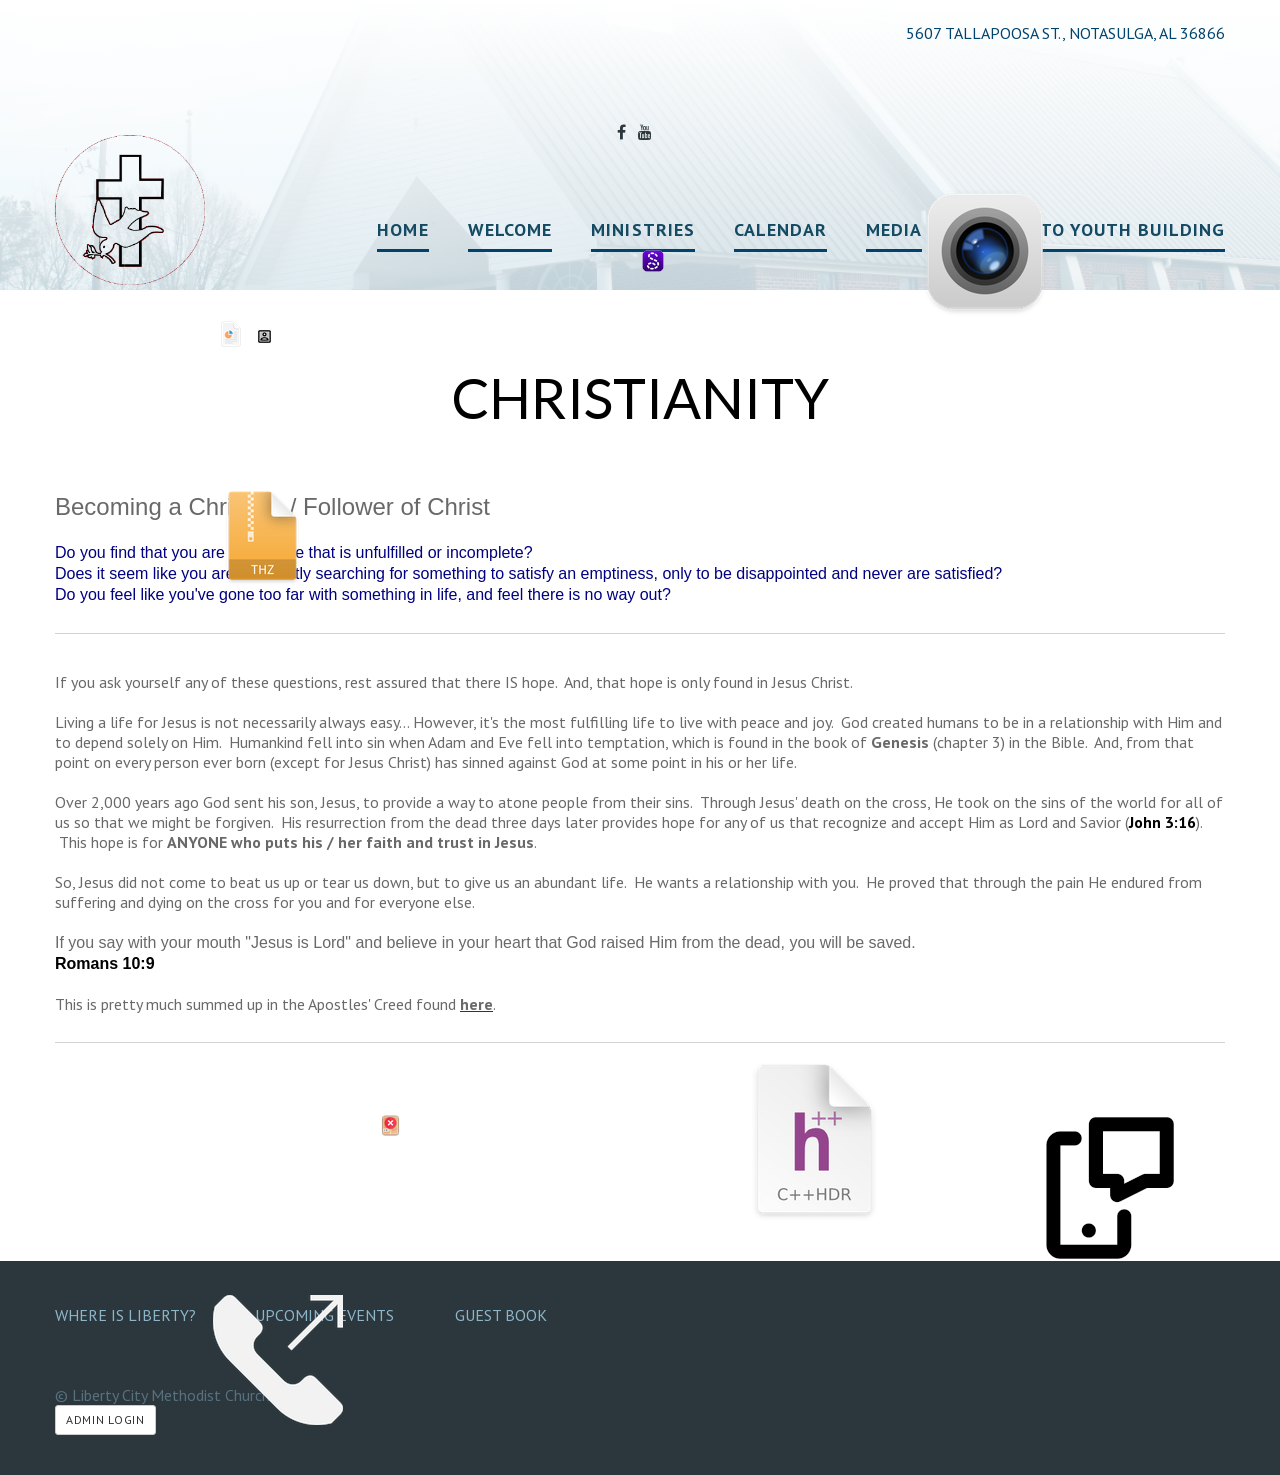 Image resolution: width=1280 pixels, height=1475 pixels. I want to click on open a presentation file, so click(231, 334).